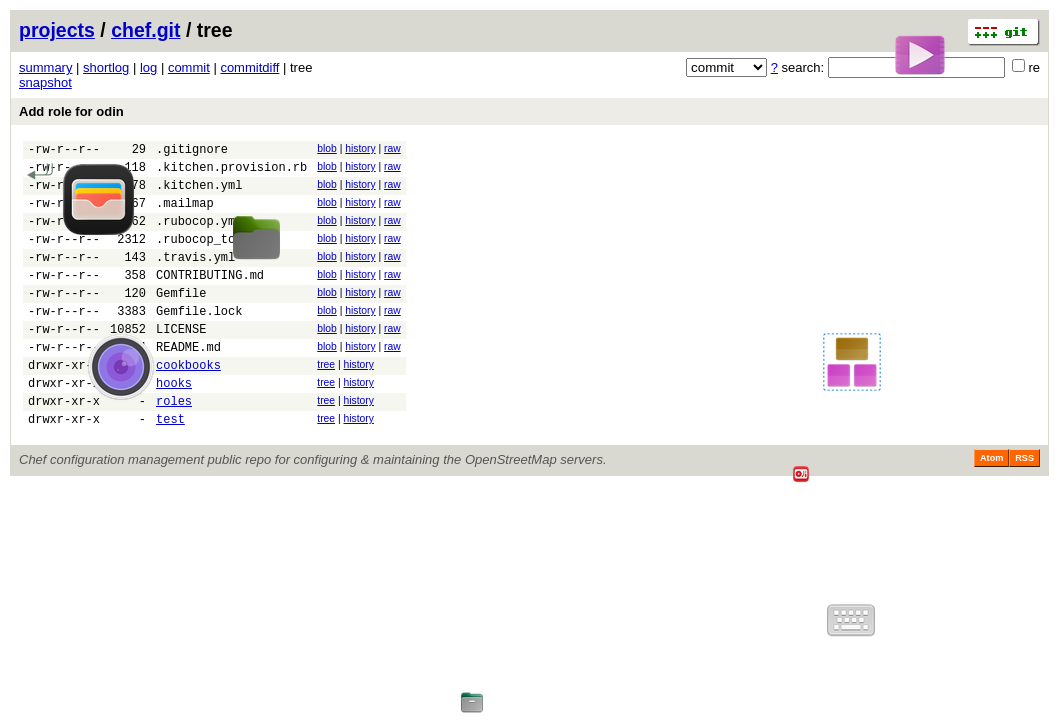 The height and width of the screenshot is (720, 1059). What do you see at coordinates (121, 367) in the screenshot?
I see `open the camera app` at bounding box center [121, 367].